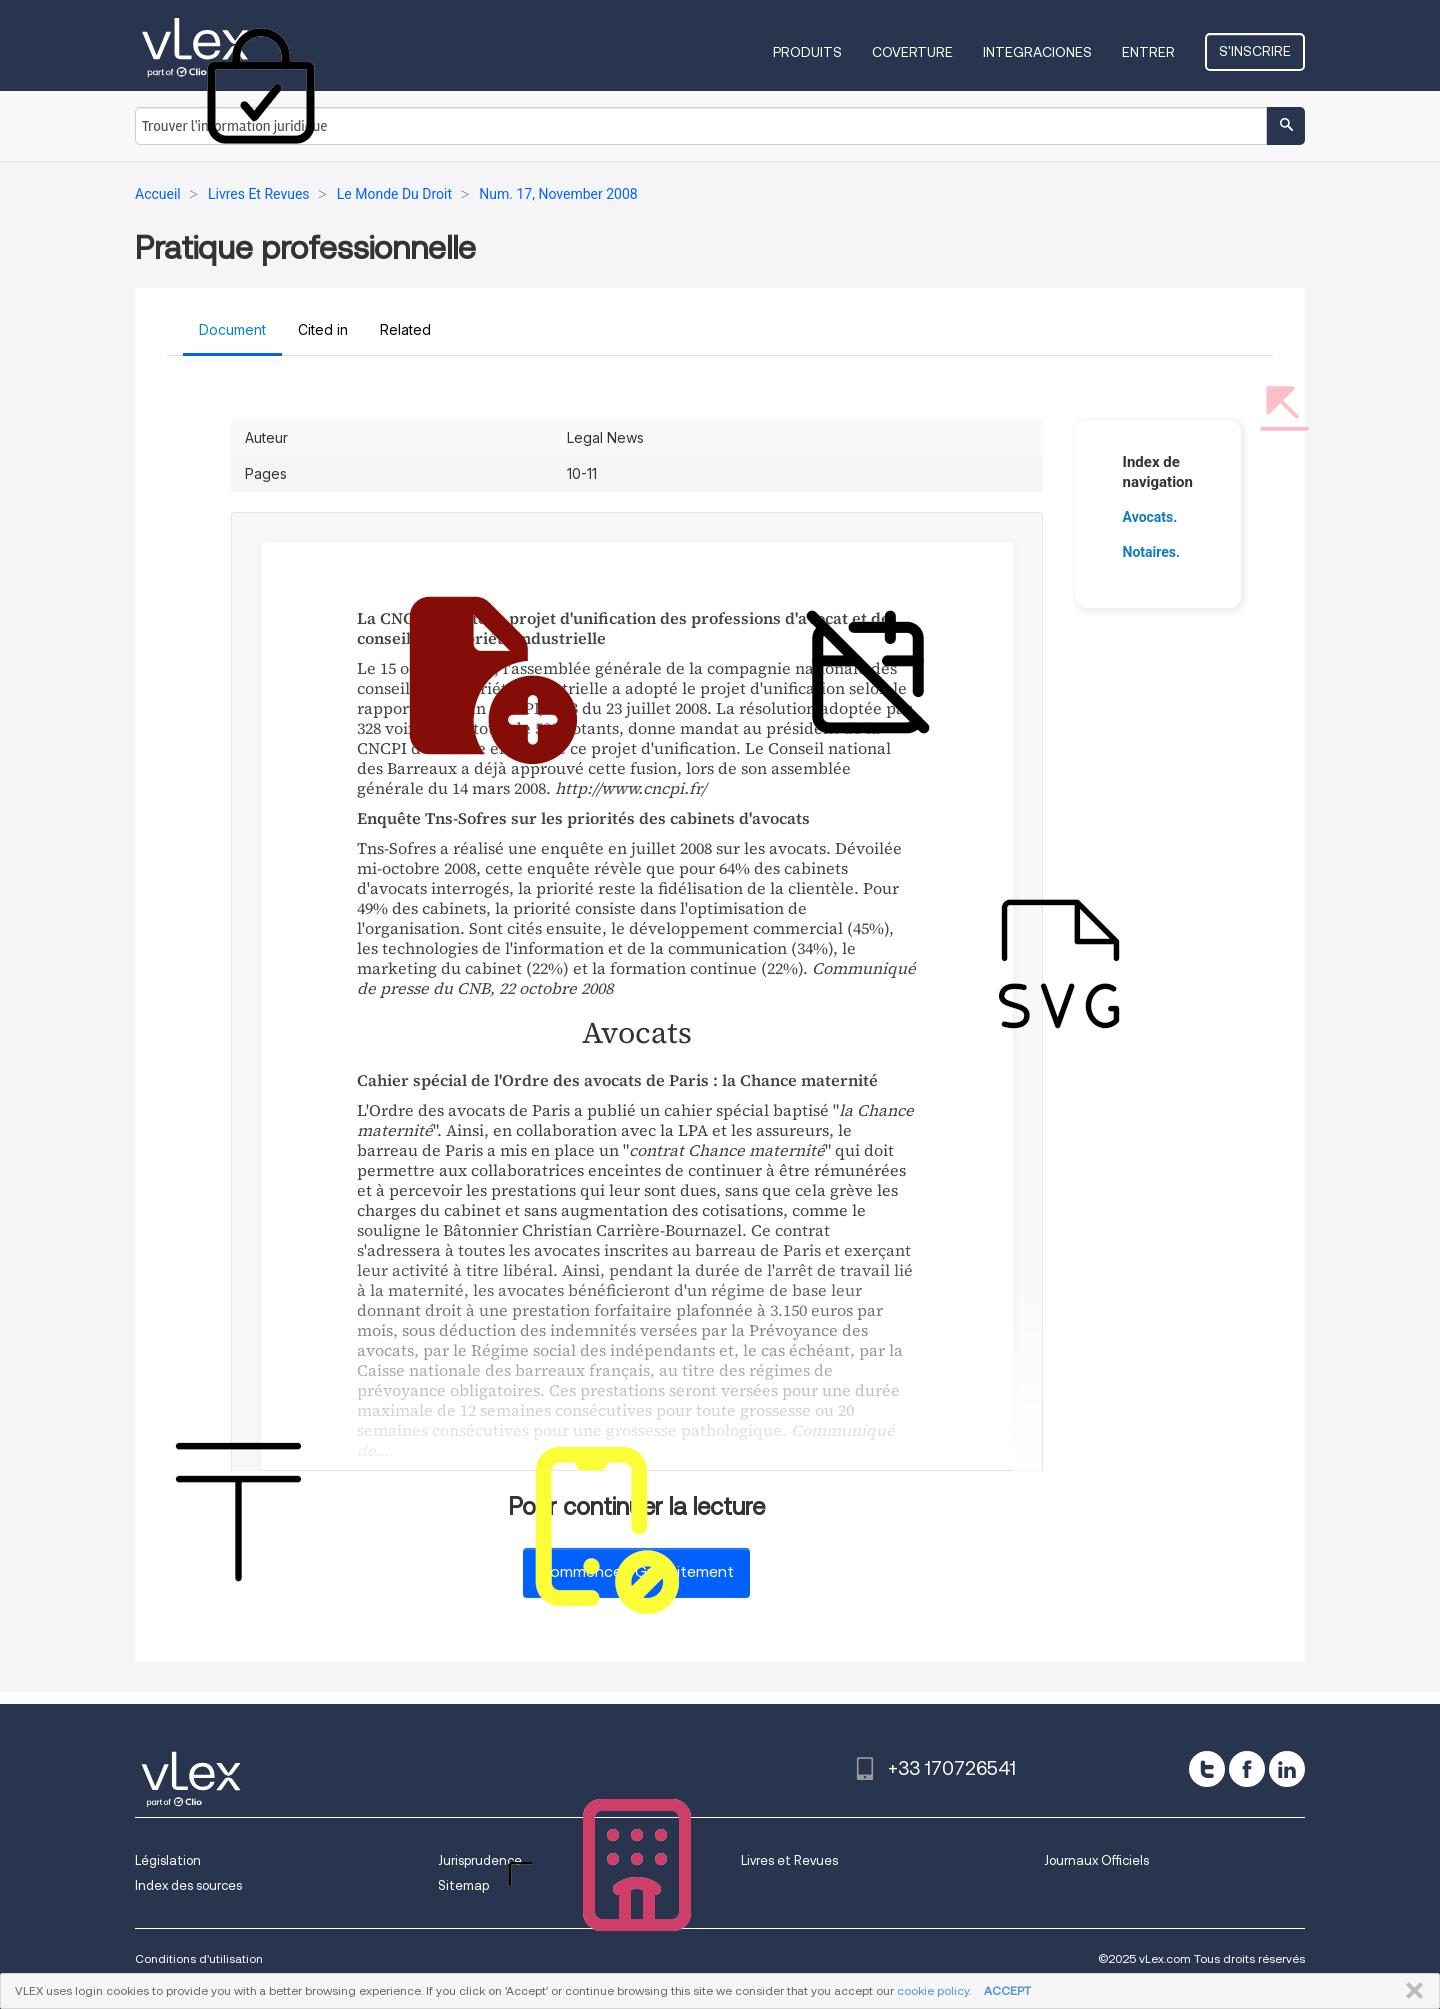  I want to click on navigate to the top-left or beginning of content, so click(1282, 408).